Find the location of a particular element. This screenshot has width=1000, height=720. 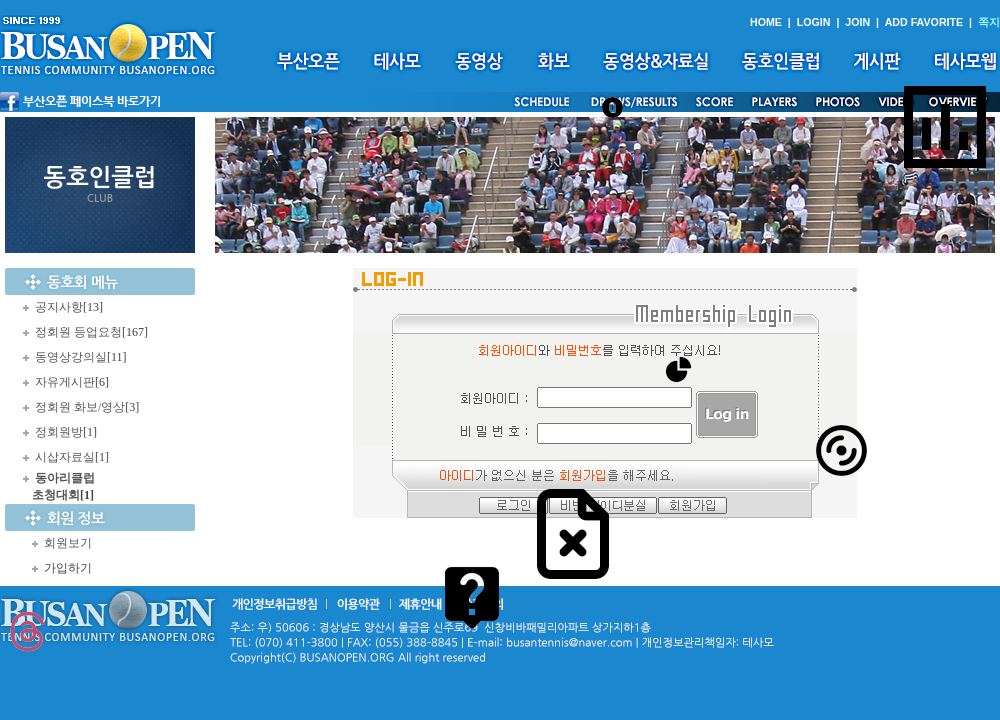

open the Threads app is located at coordinates (27, 631).